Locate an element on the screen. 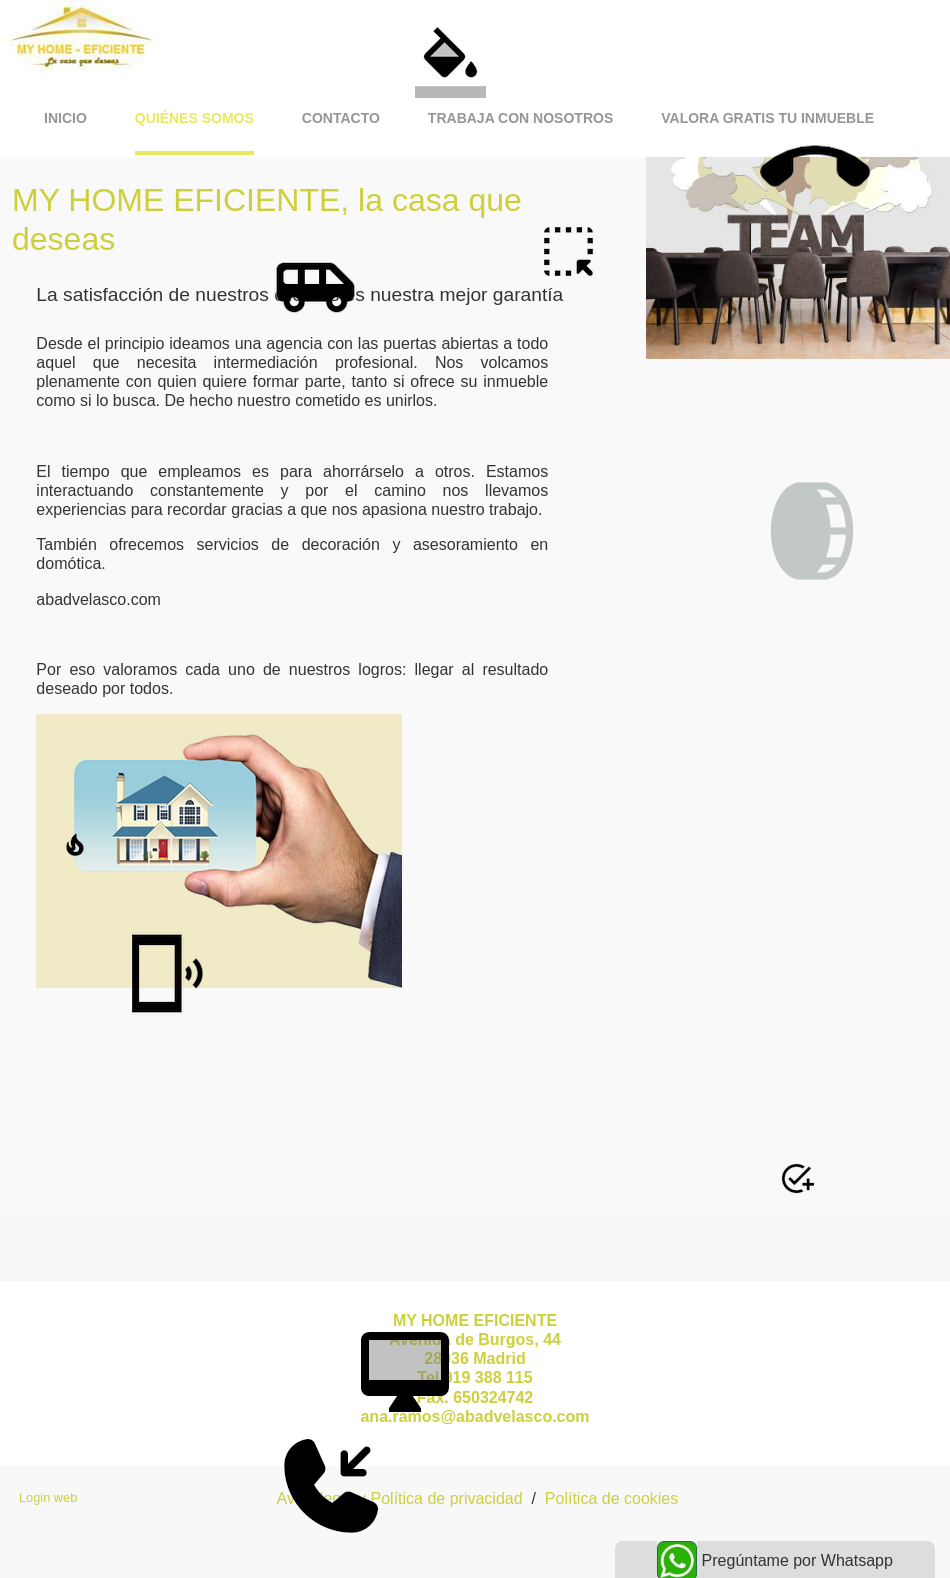 The image size is (950, 1578). access airport shuttle services is located at coordinates (315, 287).